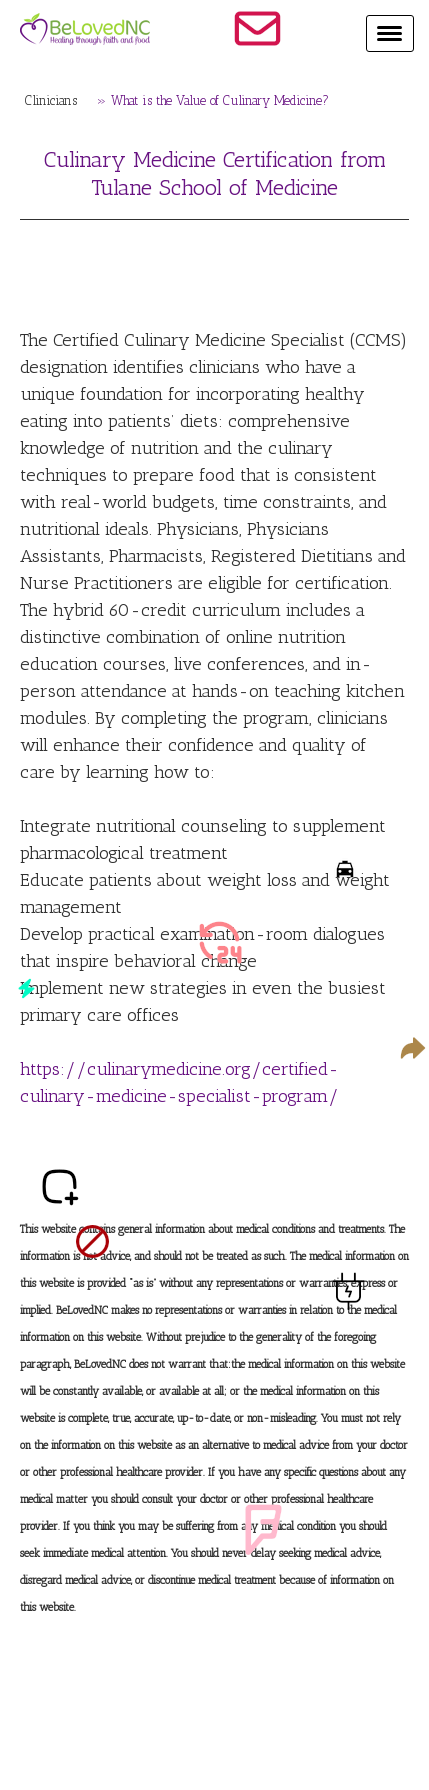  What do you see at coordinates (348, 1291) in the screenshot?
I see `device is currently charging` at bounding box center [348, 1291].